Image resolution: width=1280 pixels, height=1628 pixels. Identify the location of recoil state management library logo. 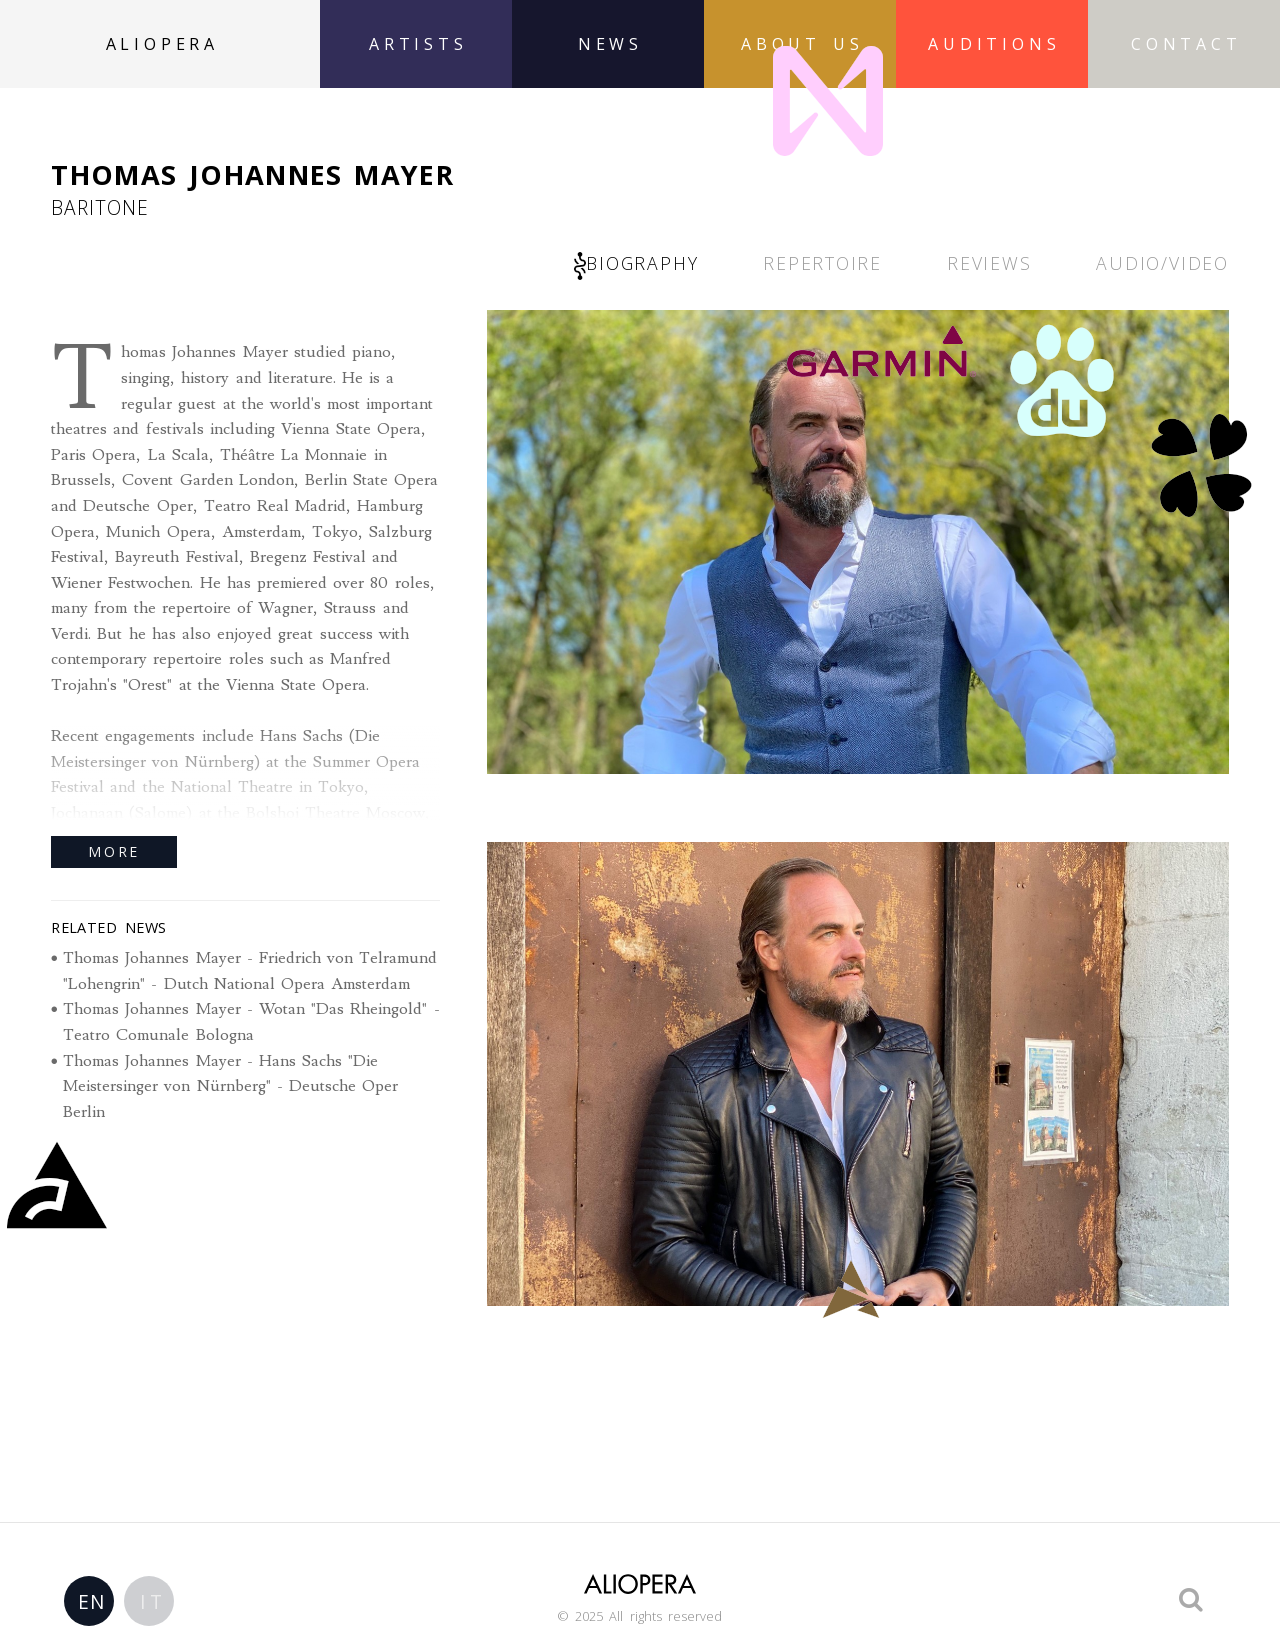
(580, 266).